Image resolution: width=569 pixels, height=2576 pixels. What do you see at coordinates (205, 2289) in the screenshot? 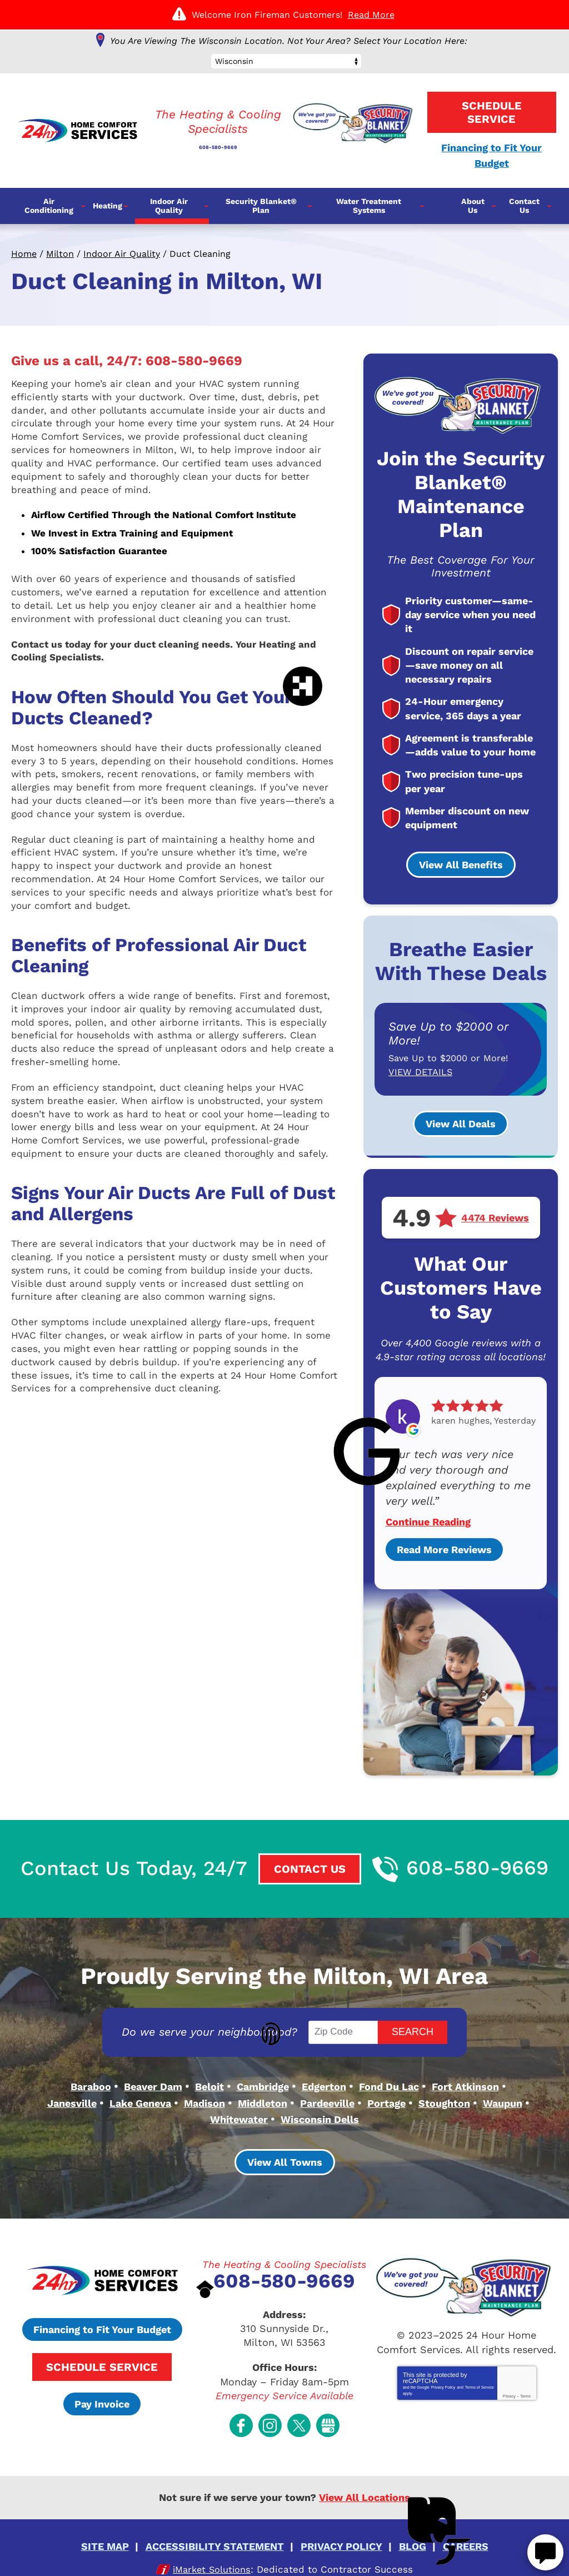
I see `open Google Scholar` at bounding box center [205, 2289].